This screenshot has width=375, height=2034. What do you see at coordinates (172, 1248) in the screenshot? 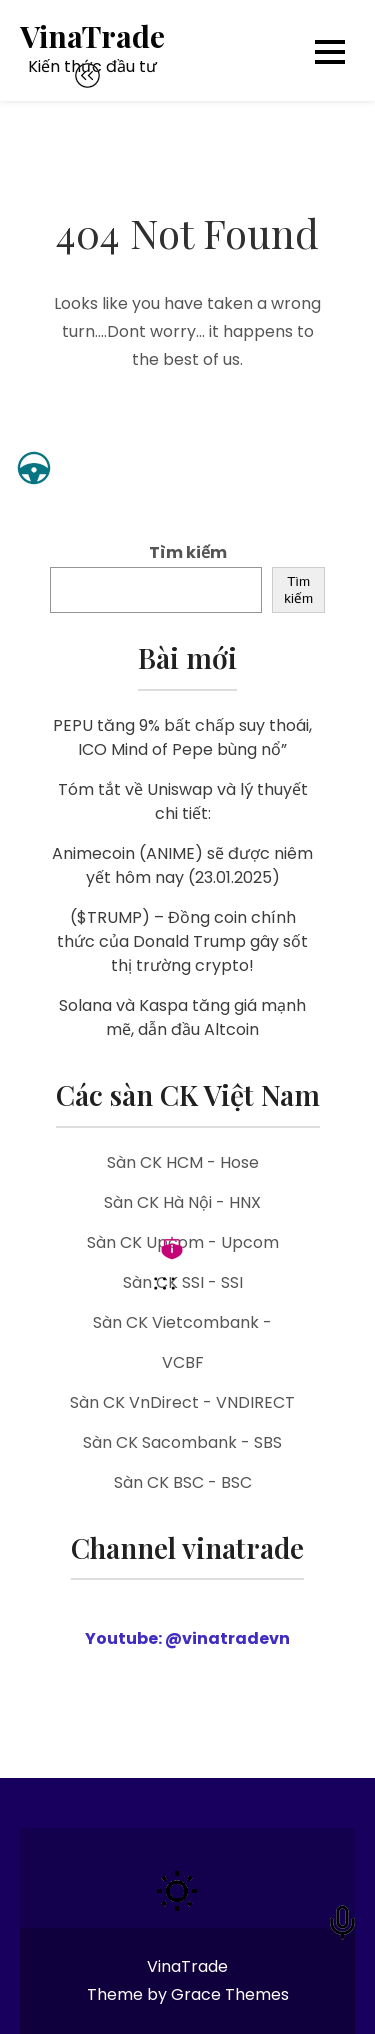
I see `access boat or ferry services` at bounding box center [172, 1248].